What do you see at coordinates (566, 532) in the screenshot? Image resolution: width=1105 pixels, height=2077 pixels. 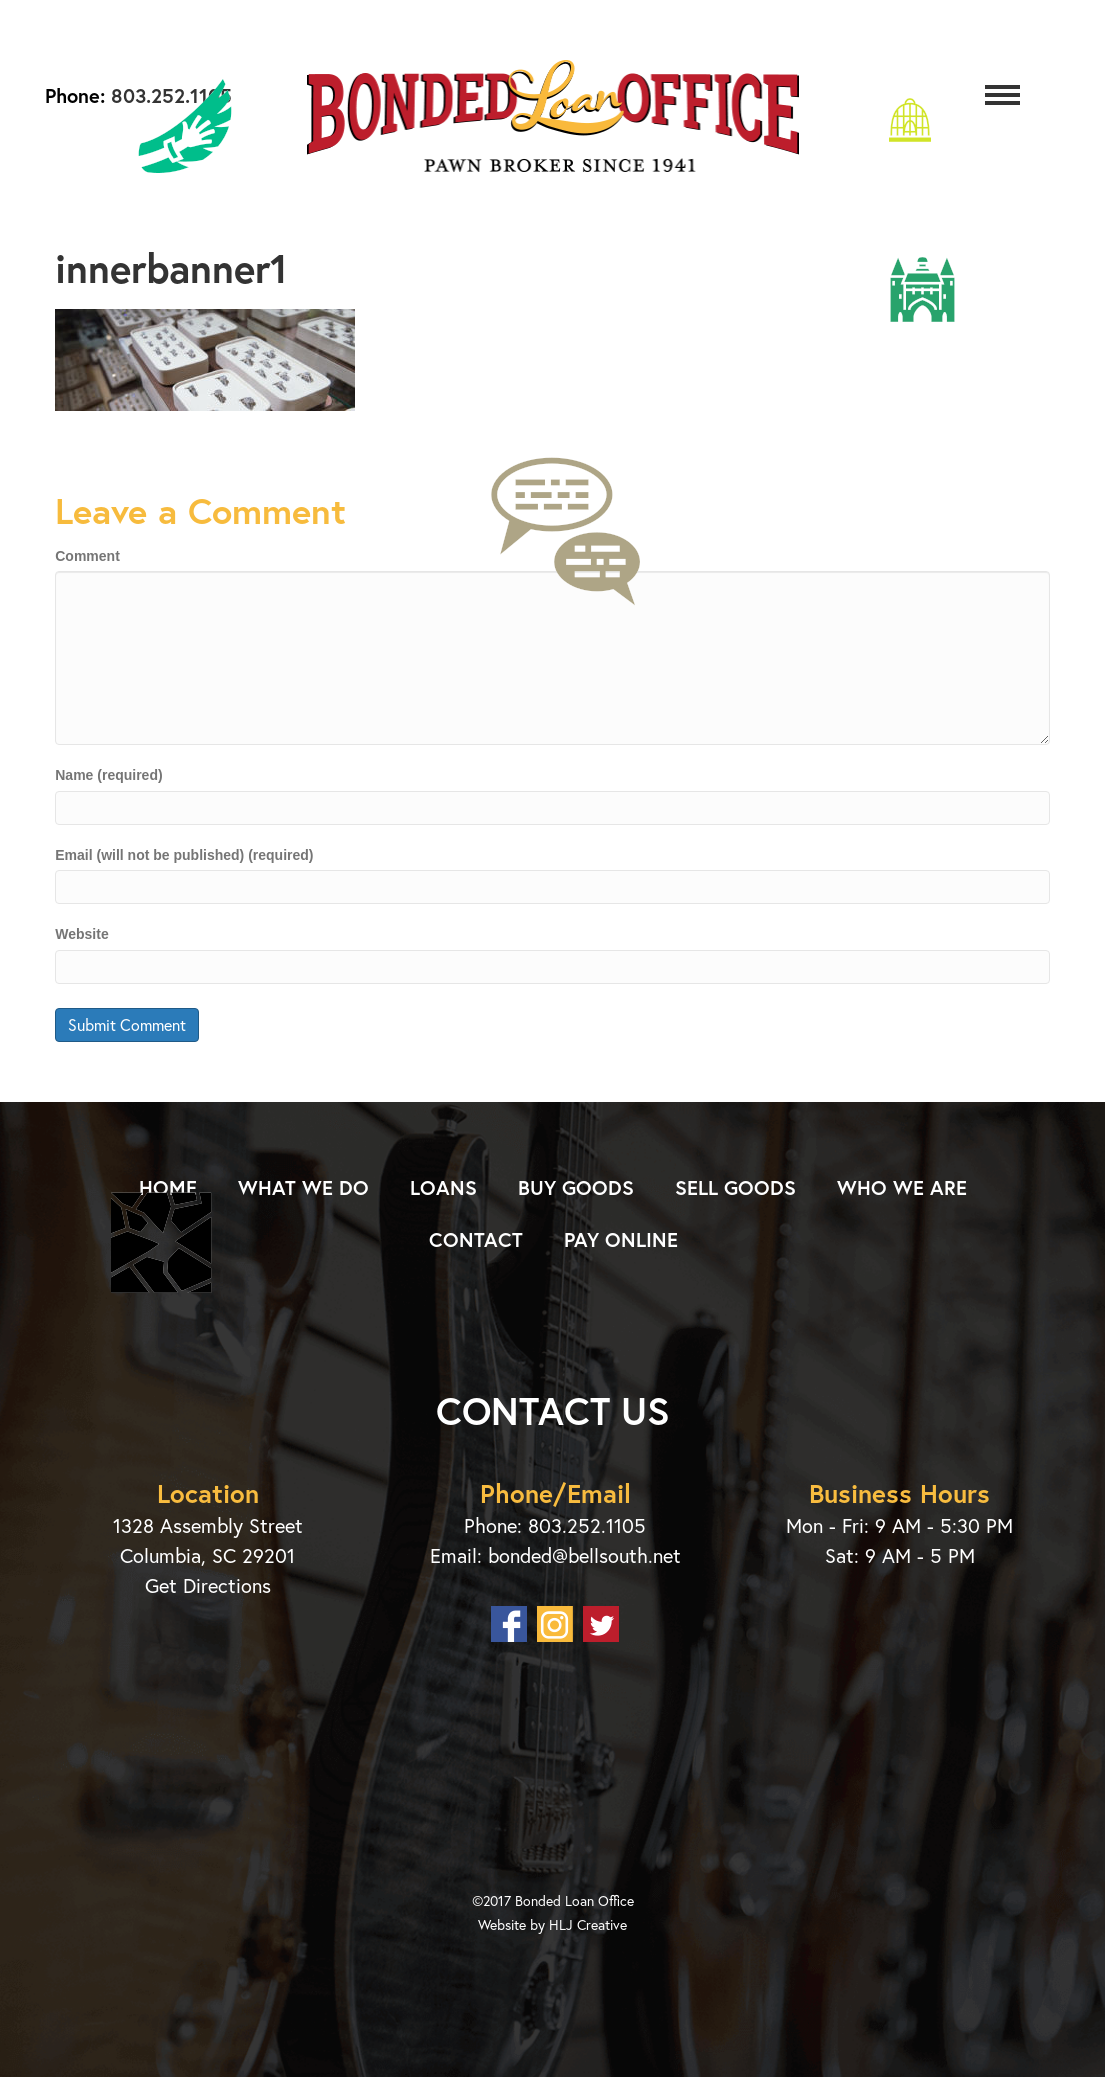 I see `open chat or messaging feature` at bounding box center [566, 532].